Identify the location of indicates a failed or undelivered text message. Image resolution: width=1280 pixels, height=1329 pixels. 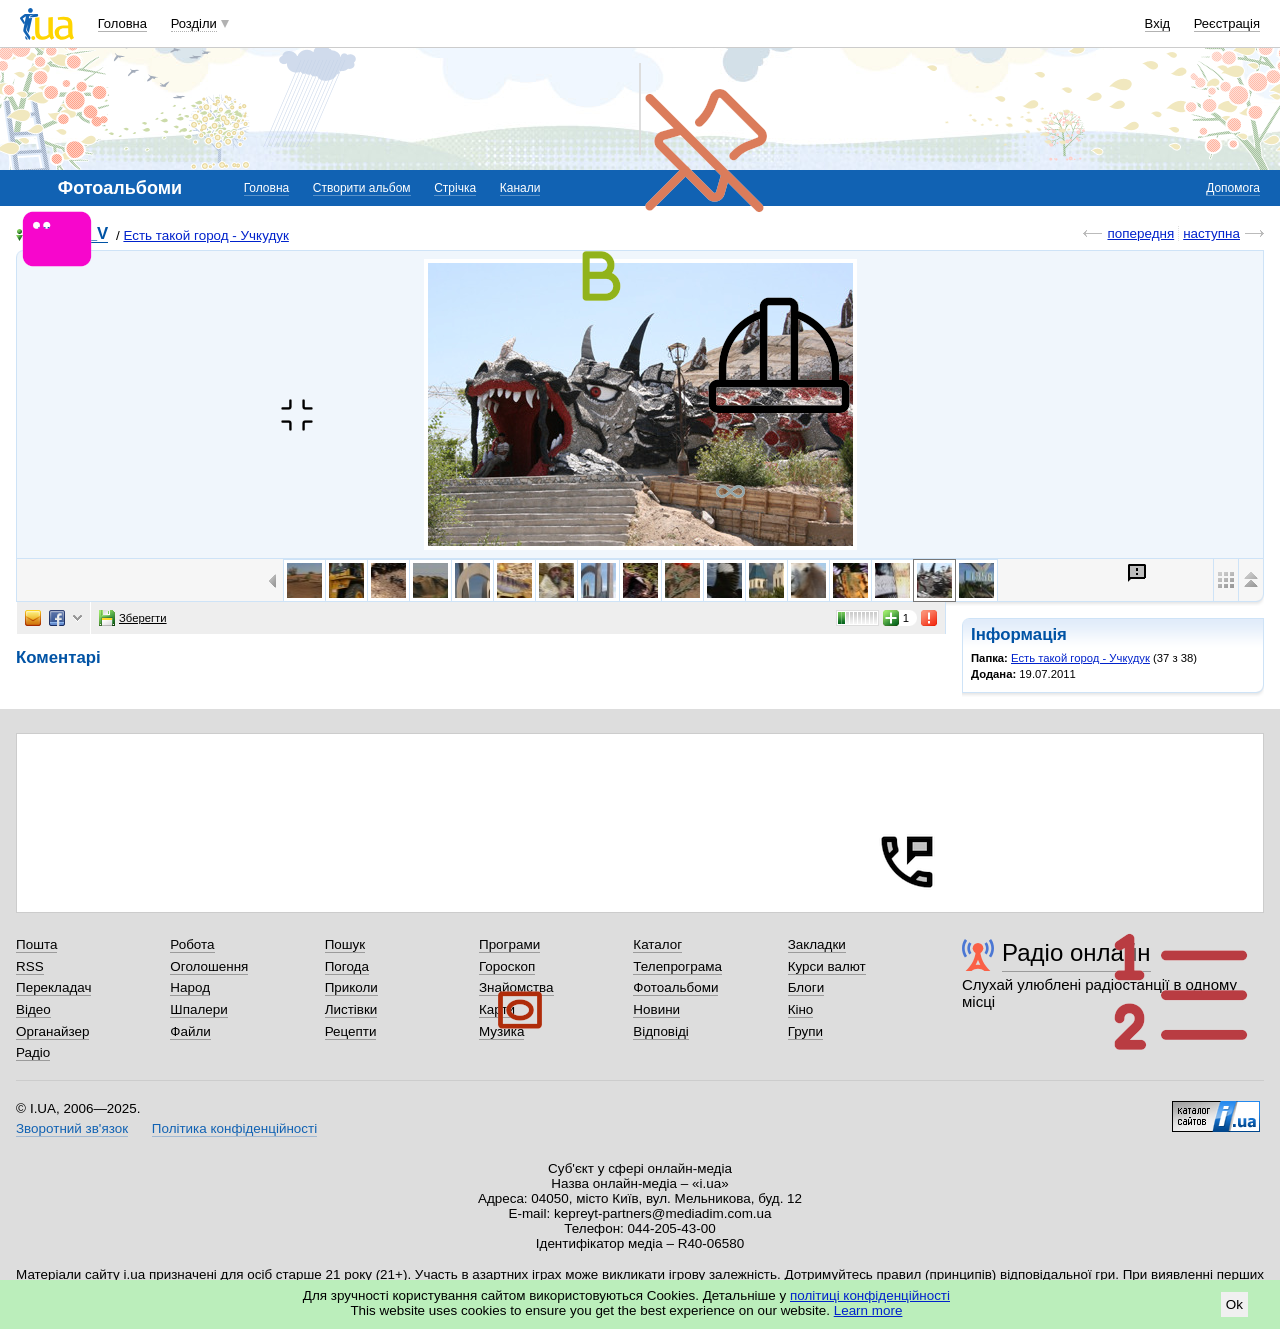
(1137, 573).